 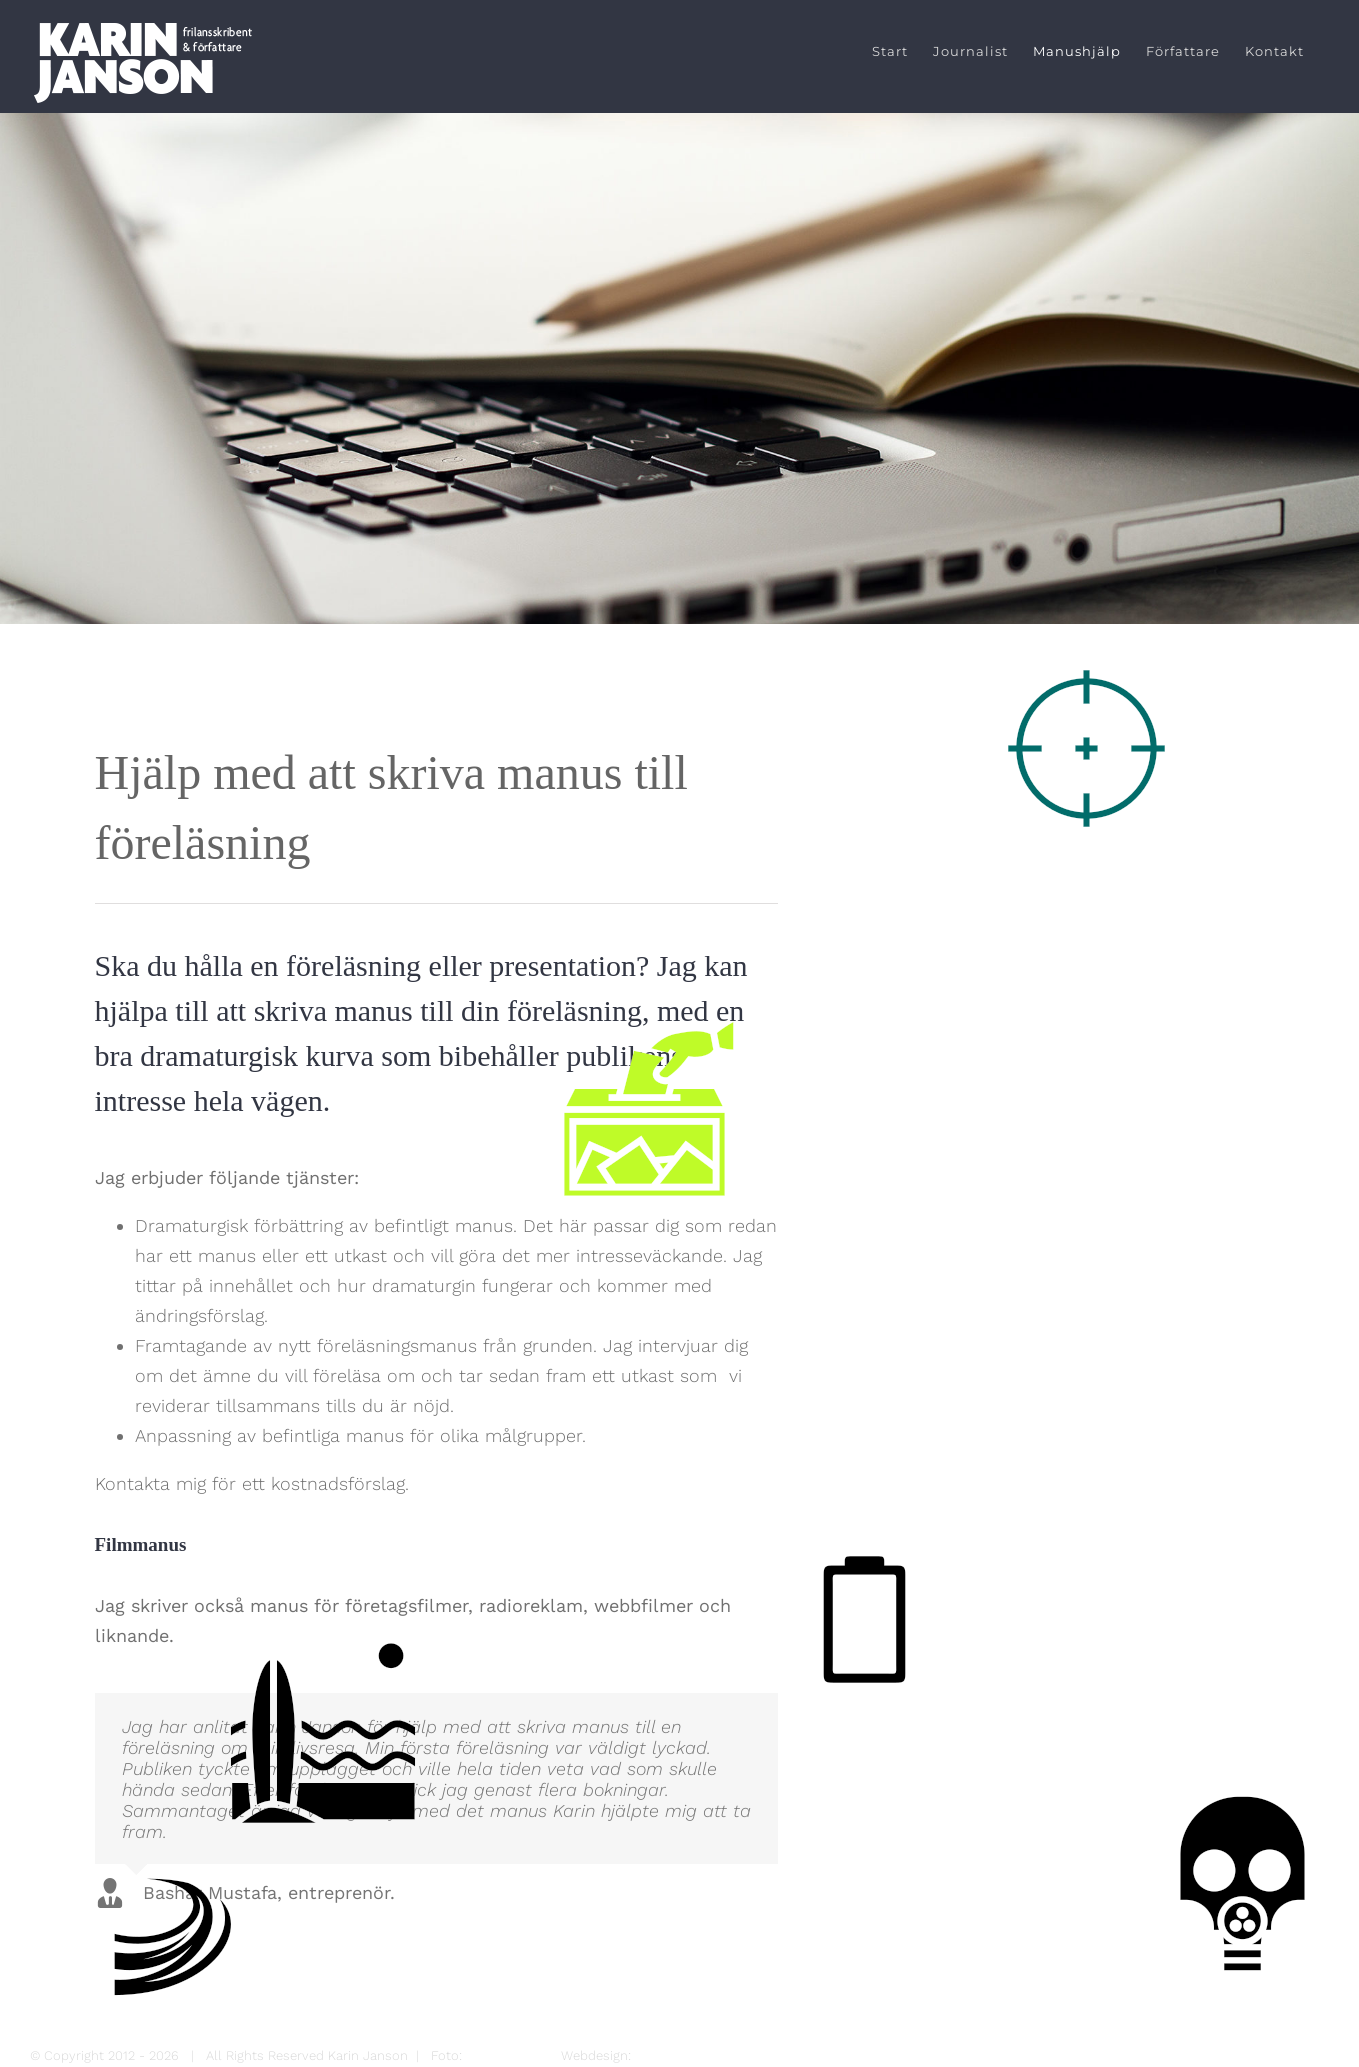 I want to click on aim or target an object in a game, so click(x=1086, y=748).